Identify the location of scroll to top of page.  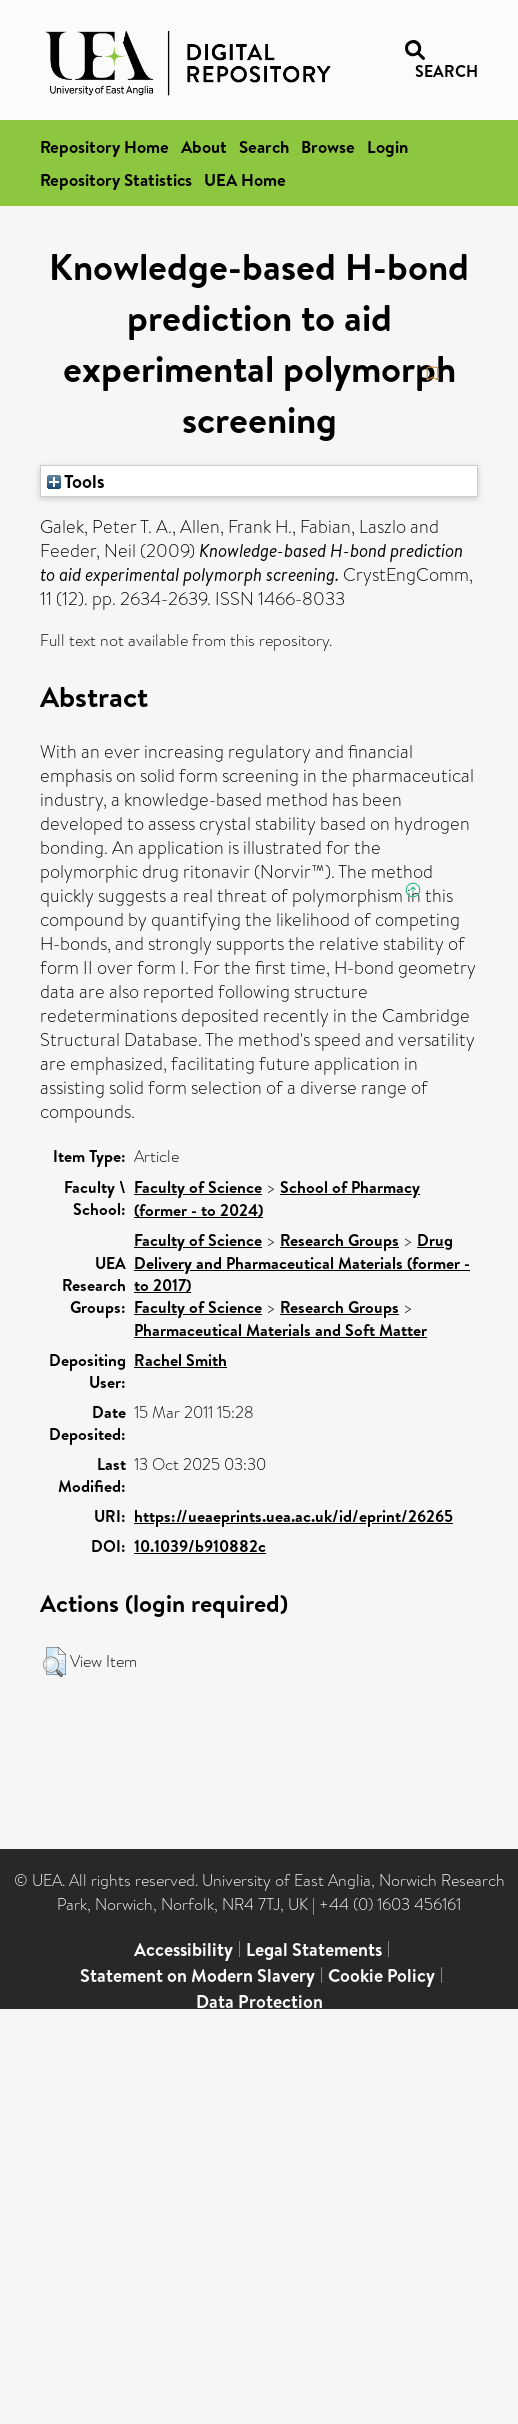
(413, 890).